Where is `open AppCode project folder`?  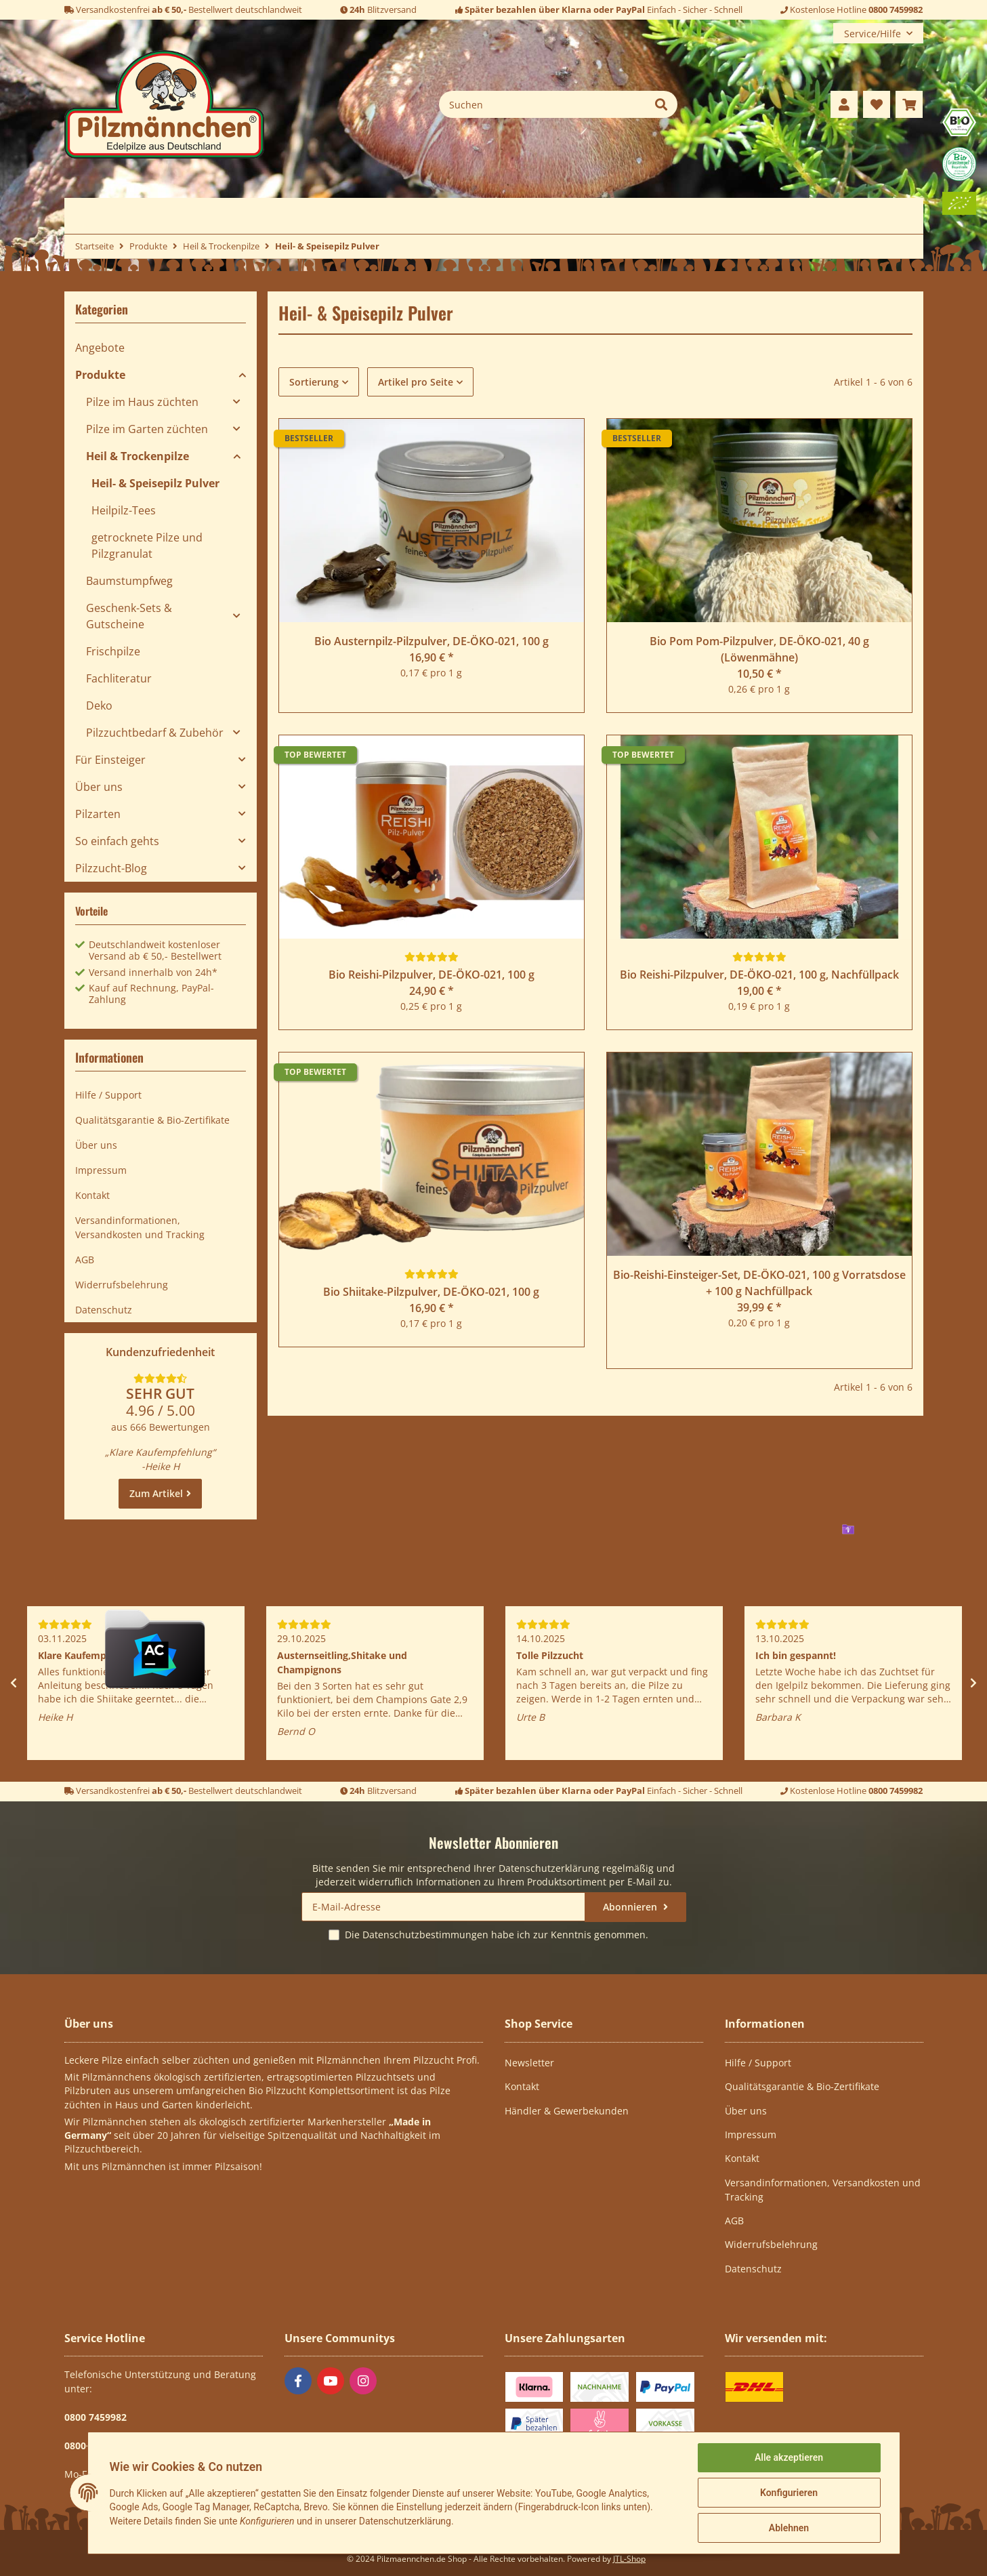 open AppCode project folder is located at coordinates (154, 1652).